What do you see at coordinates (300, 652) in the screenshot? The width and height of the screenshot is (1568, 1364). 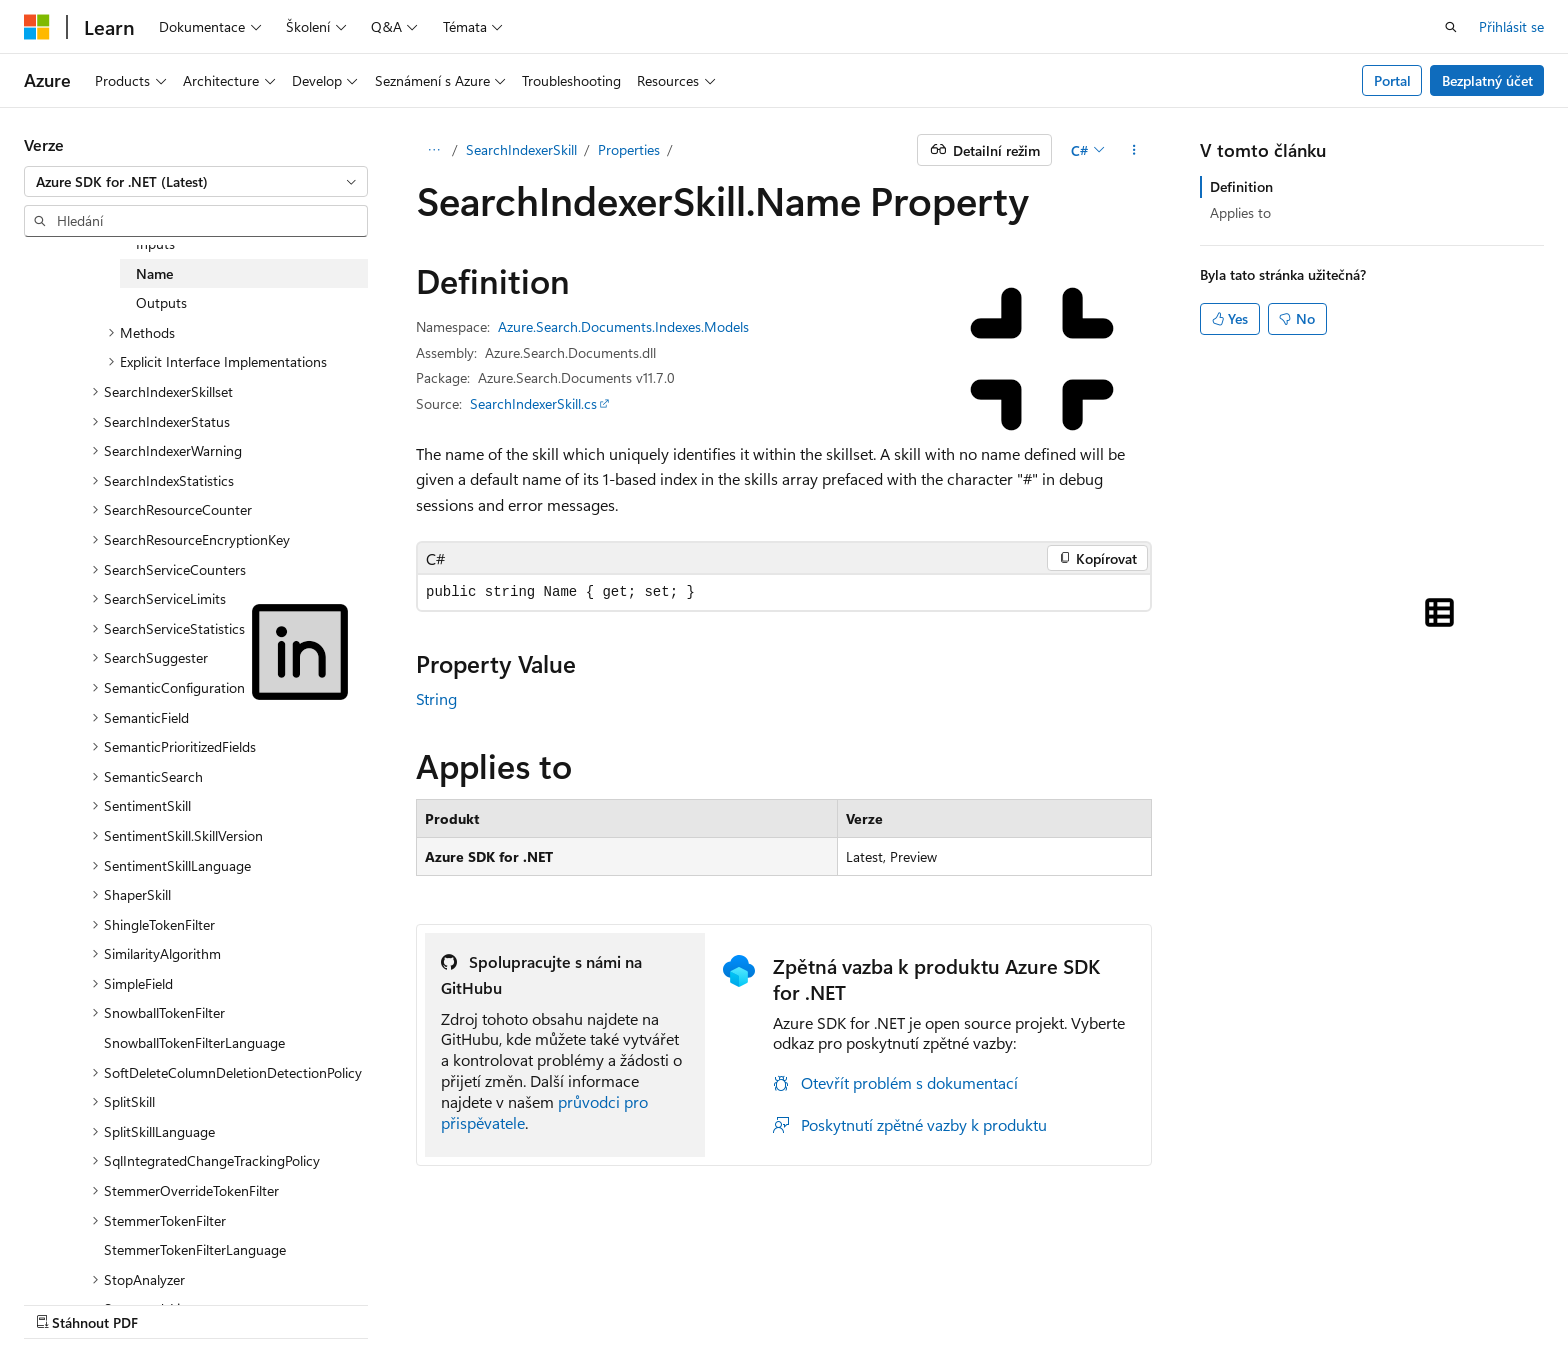 I see `connect with LinkedIn` at bounding box center [300, 652].